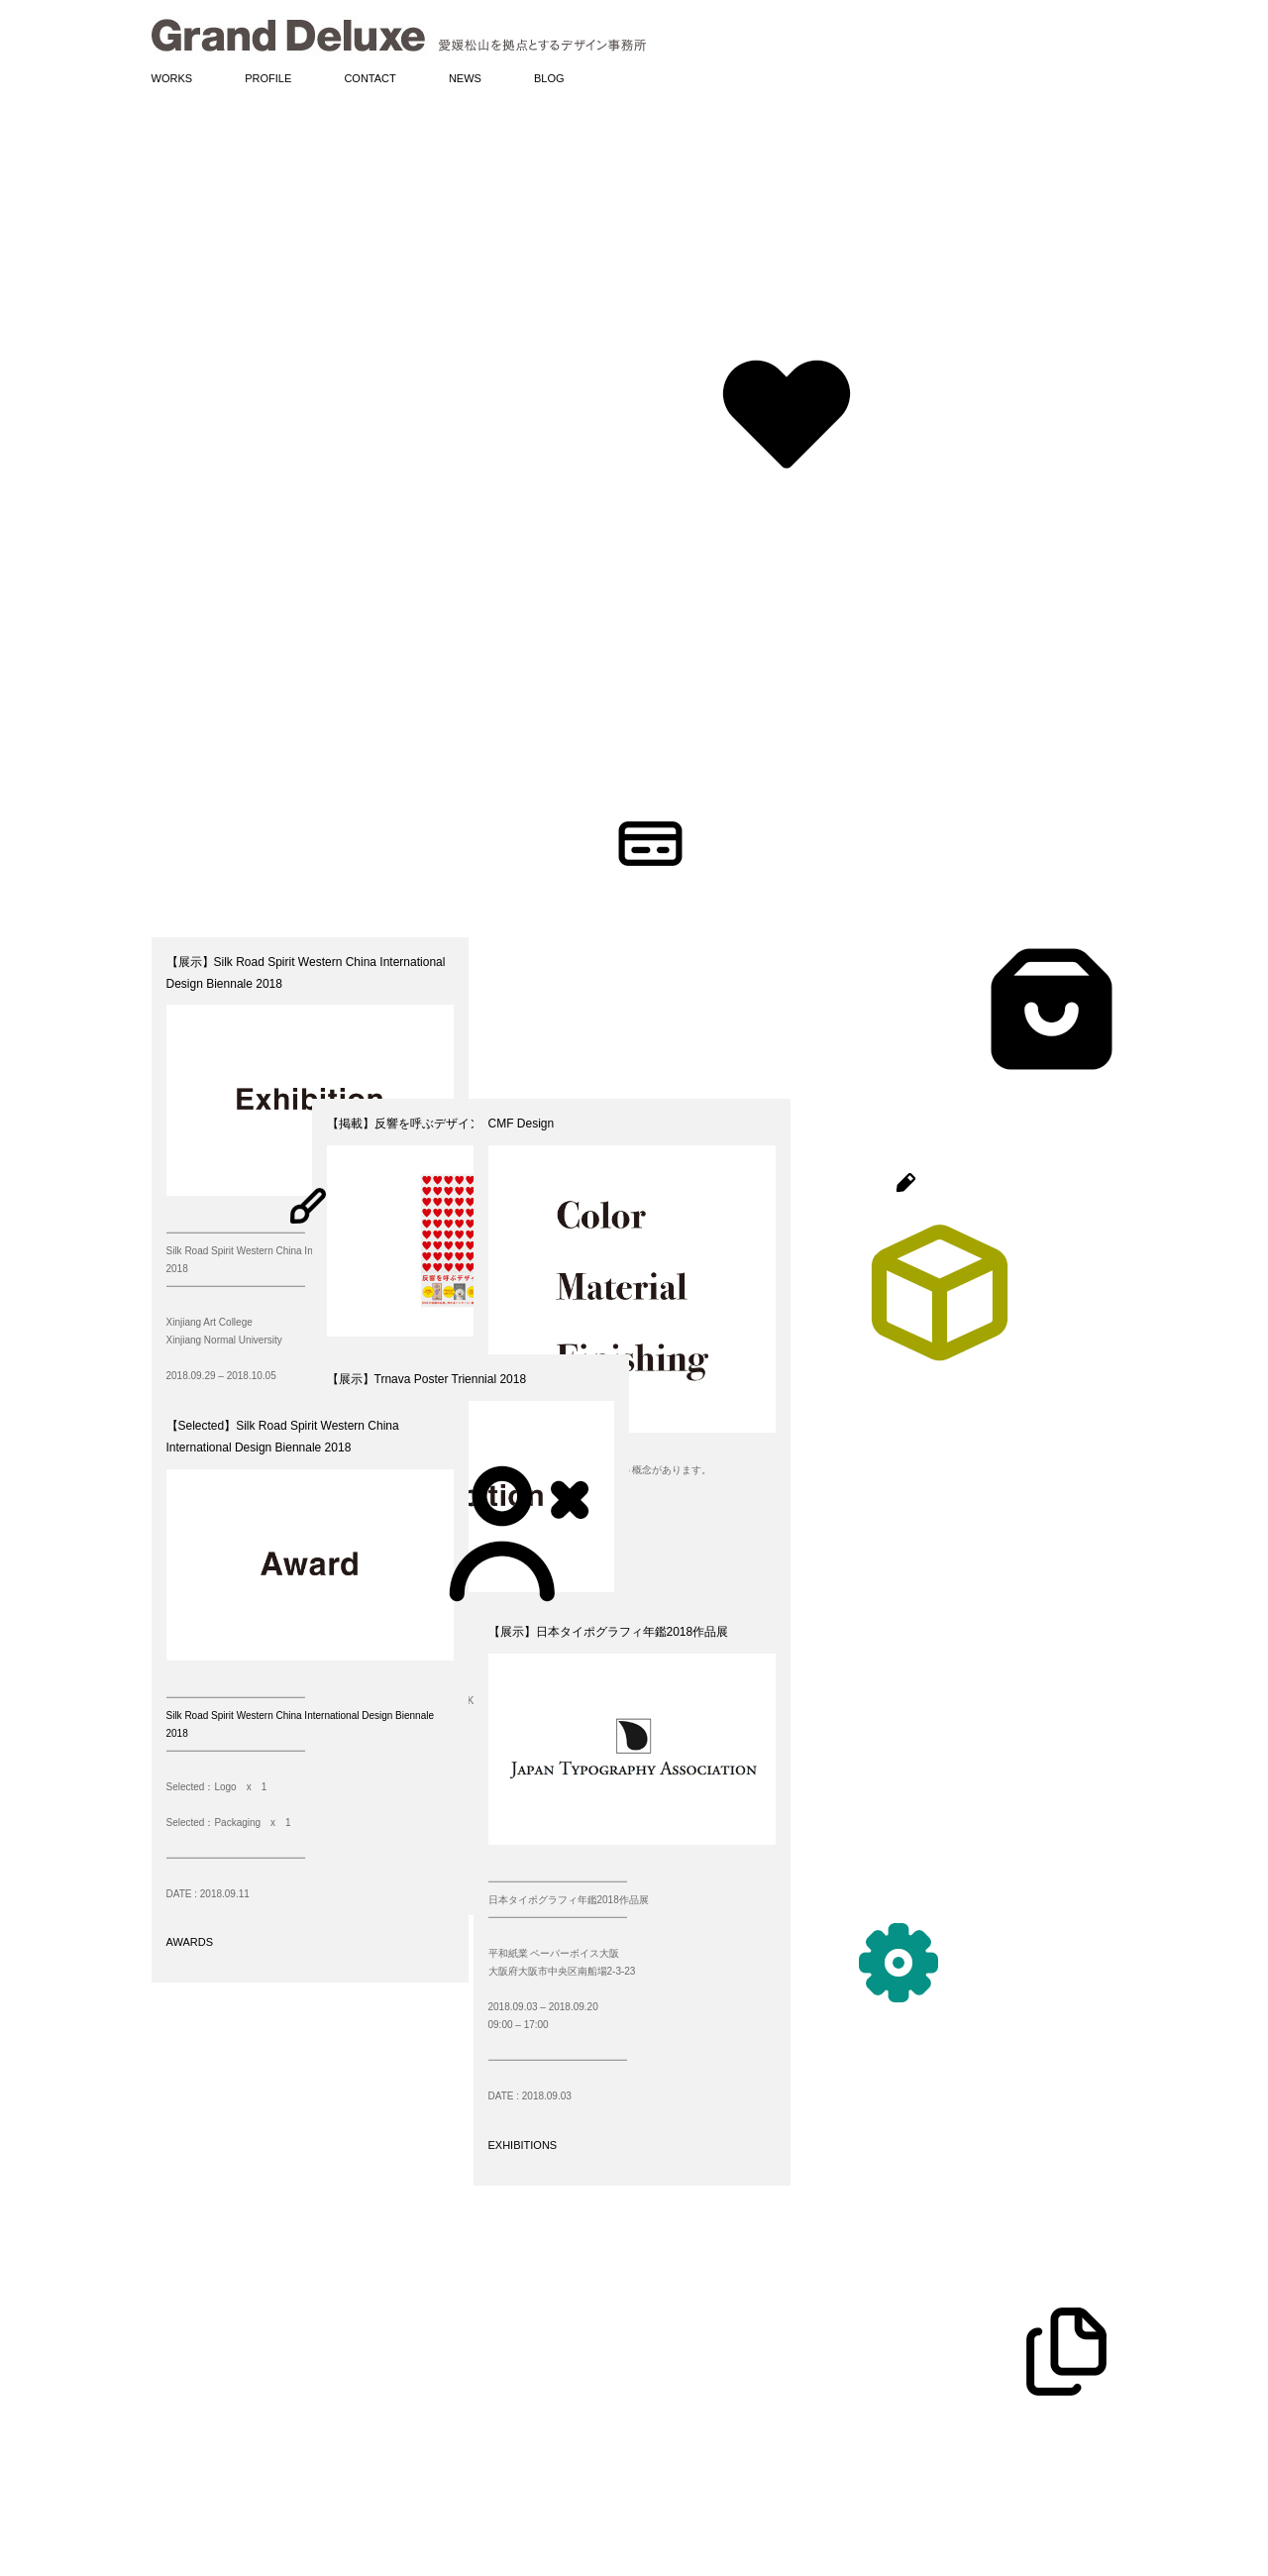 The height and width of the screenshot is (2576, 1268). I want to click on access app settings, so click(898, 1963).